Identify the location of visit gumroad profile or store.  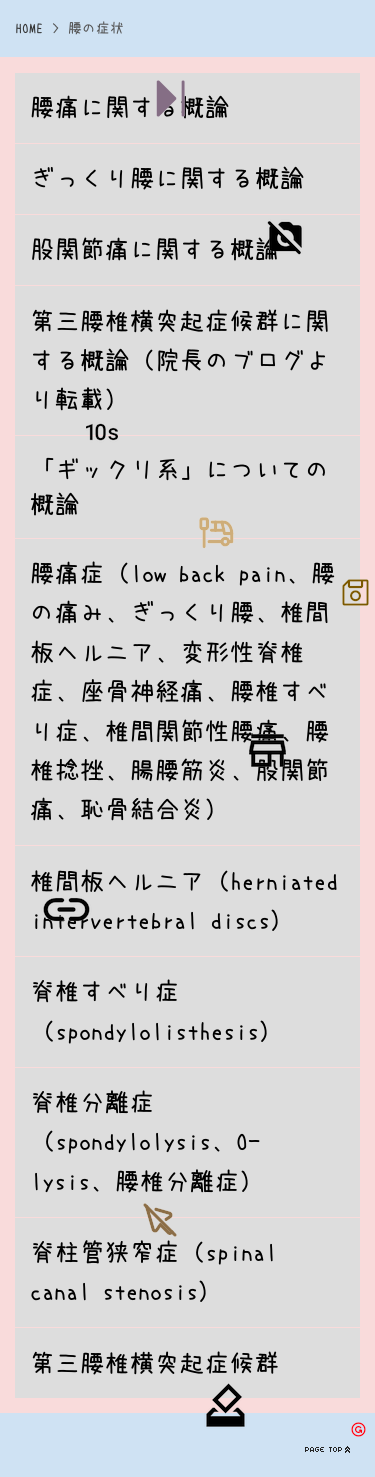
(358, 1429).